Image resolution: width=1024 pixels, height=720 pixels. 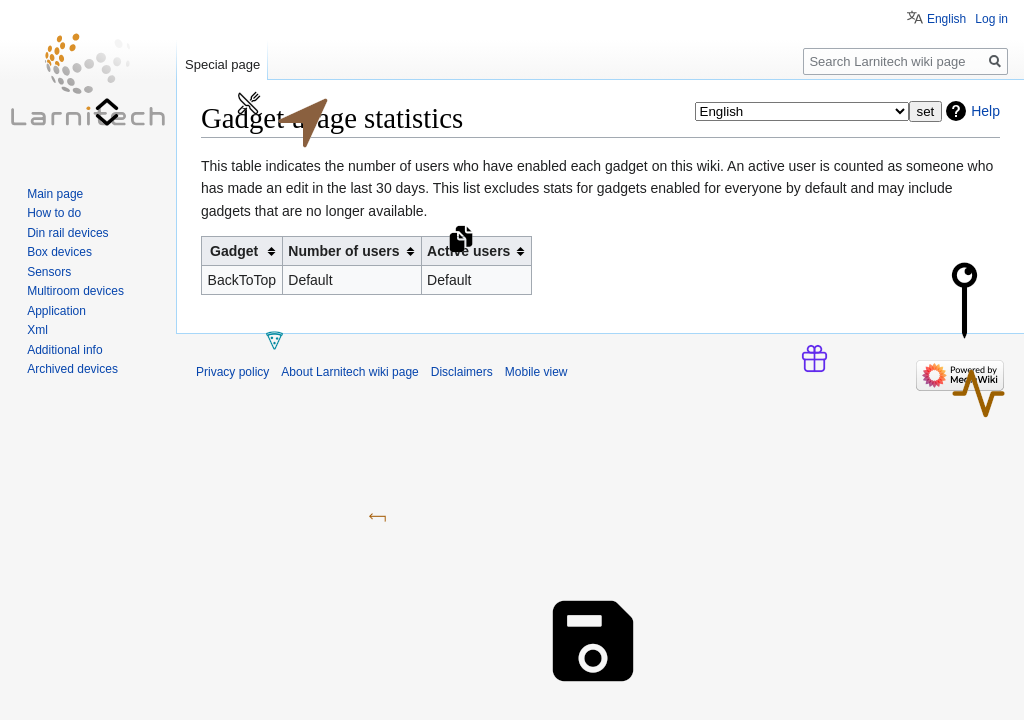 I want to click on browse food or restaurant options, so click(x=274, y=340).